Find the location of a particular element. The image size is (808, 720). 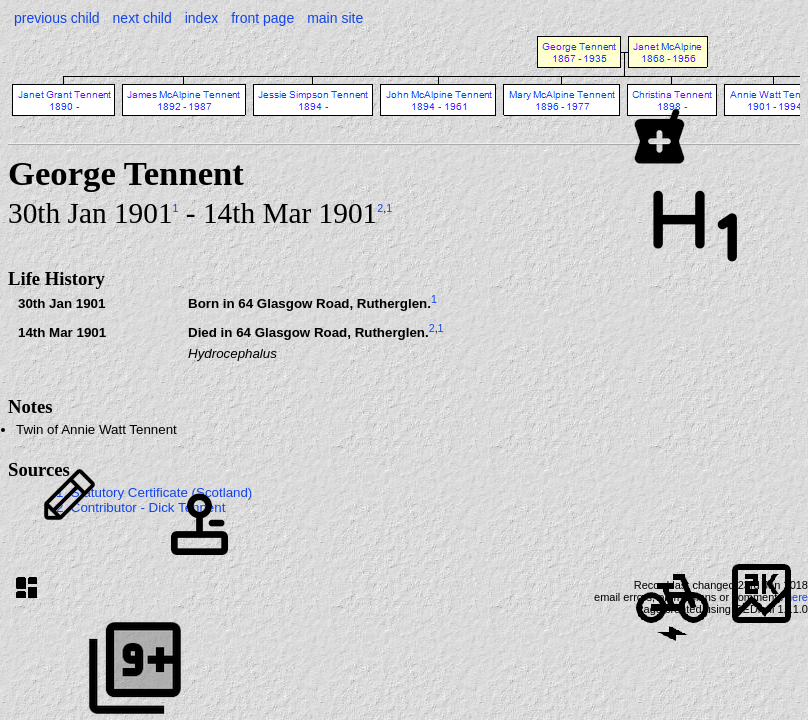

edit or modify content is located at coordinates (68, 495).